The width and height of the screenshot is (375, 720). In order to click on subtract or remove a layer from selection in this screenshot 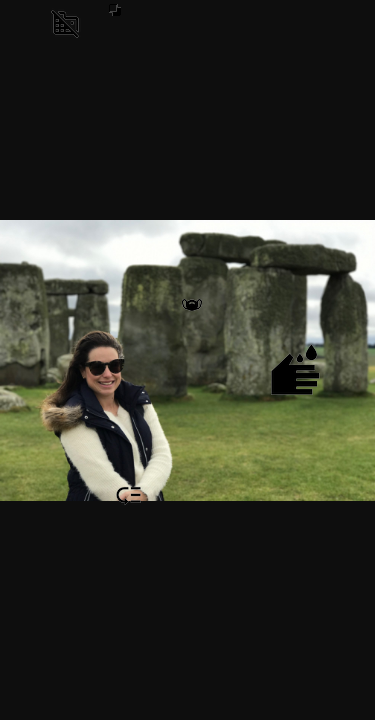, I will do `click(115, 10)`.